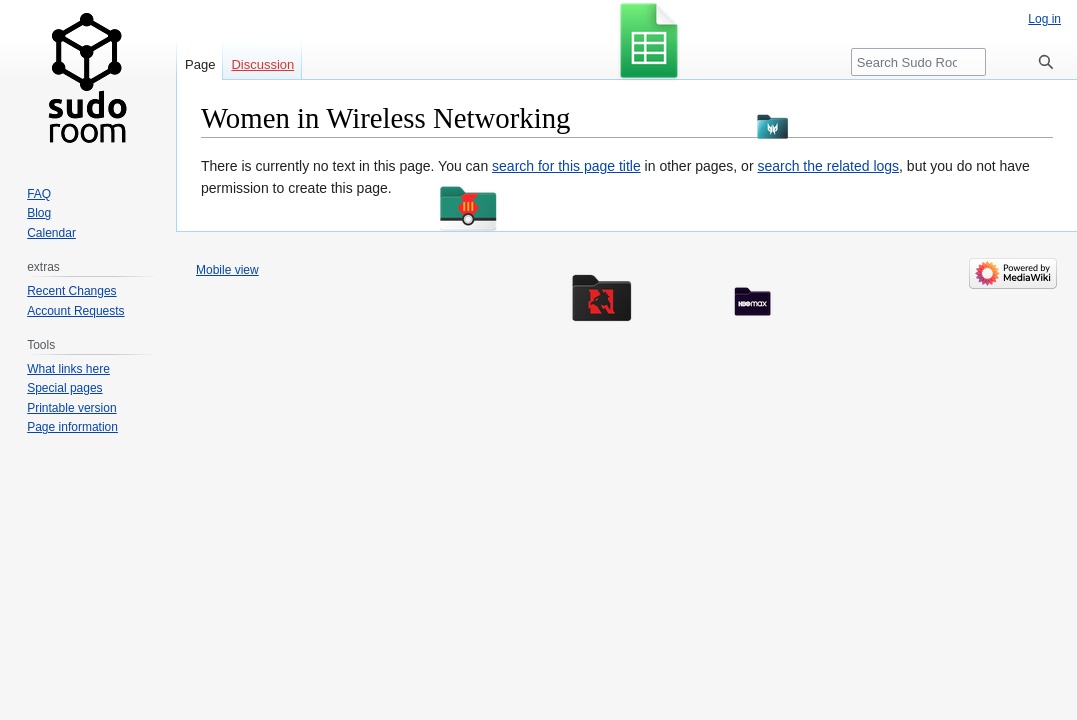 This screenshot has width=1077, height=720. What do you see at coordinates (601, 299) in the screenshot?
I see `open nusantara project files folder` at bounding box center [601, 299].